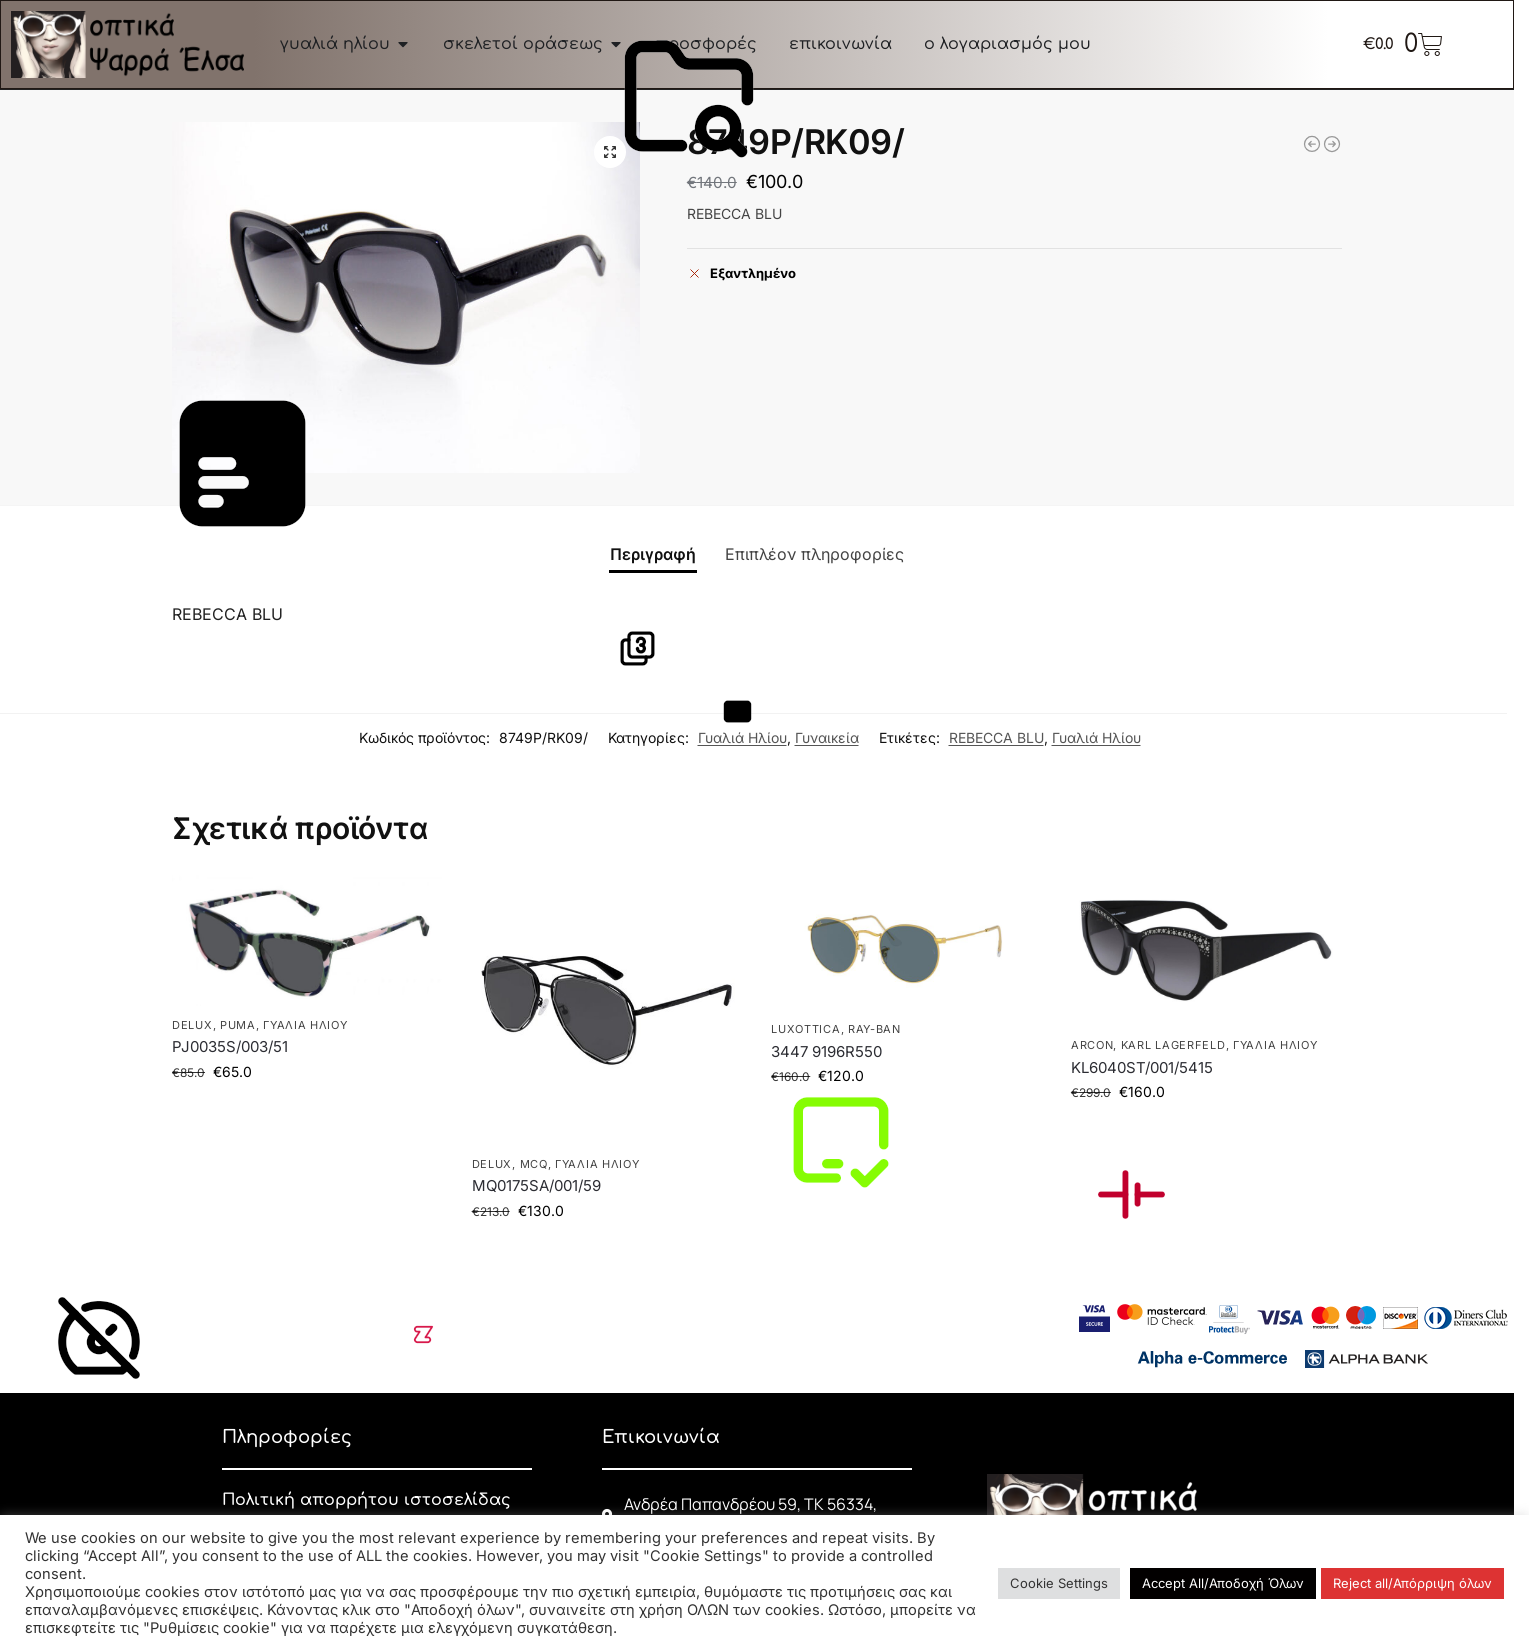 This screenshot has height=1651, width=1529. Describe the element at coordinates (737, 711) in the screenshot. I see `a placeholder or container element` at that location.